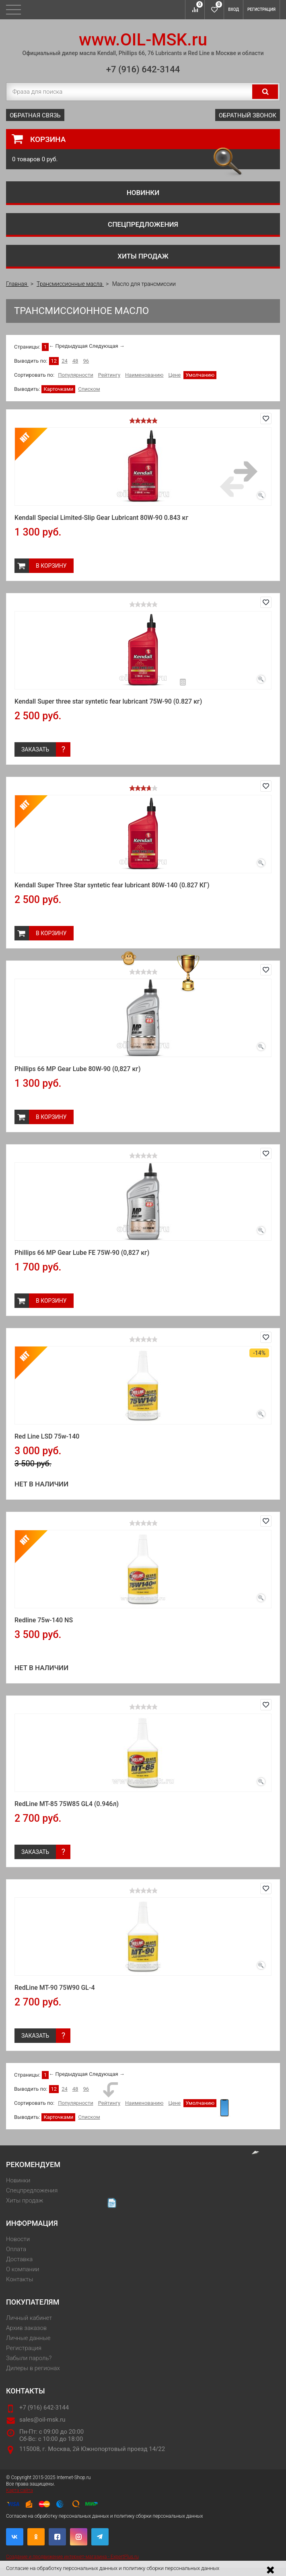  I want to click on iPhone XR device icon, so click(224, 2108).